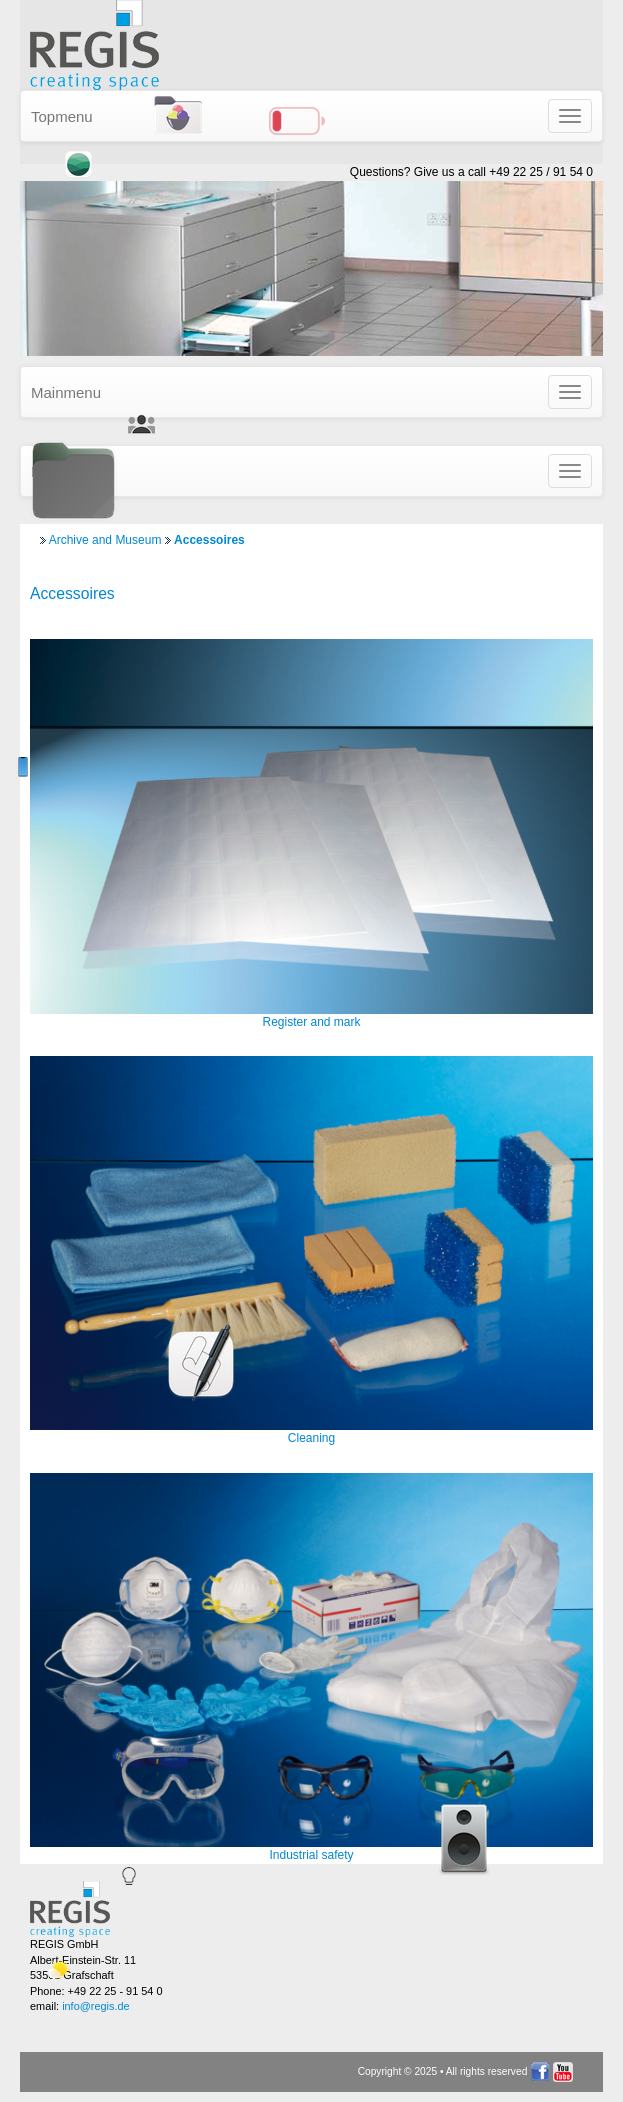 This screenshot has height=2102, width=623. Describe the element at coordinates (23, 767) in the screenshot. I see `iPhone 13 device icon` at that location.